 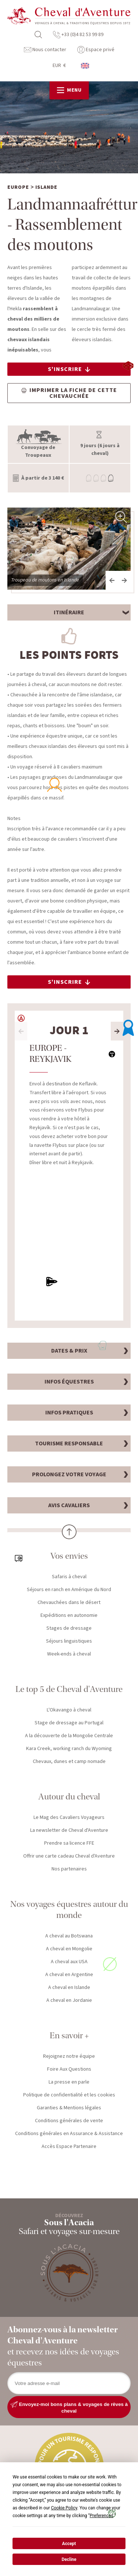 What do you see at coordinates (112, 1054) in the screenshot?
I see `send a kiss or blowing kiss emoji reaction` at bounding box center [112, 1054].